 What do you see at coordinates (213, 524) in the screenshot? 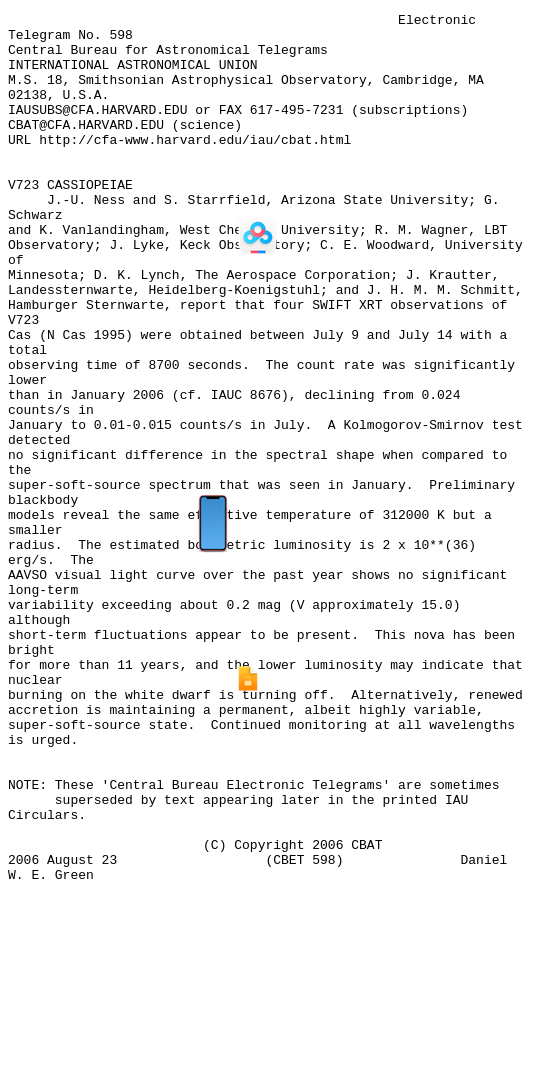
I see `iPhone XR device icon in coral/red color` at bounding box center [213, 524].